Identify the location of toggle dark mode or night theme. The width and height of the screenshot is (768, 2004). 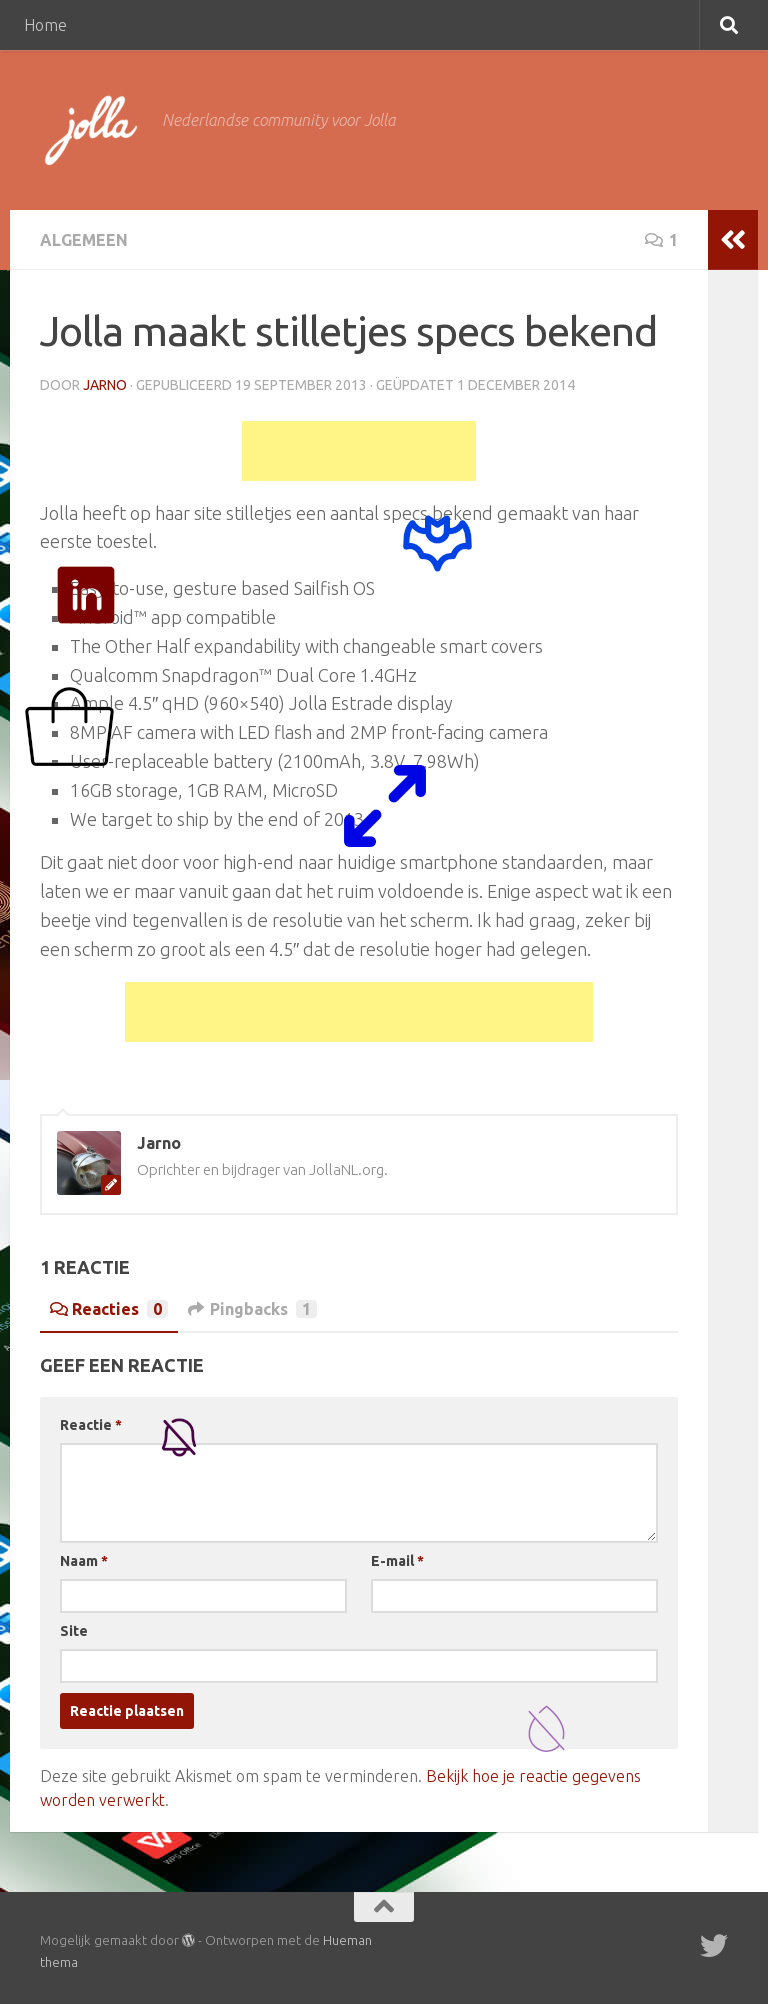
(437, 543).